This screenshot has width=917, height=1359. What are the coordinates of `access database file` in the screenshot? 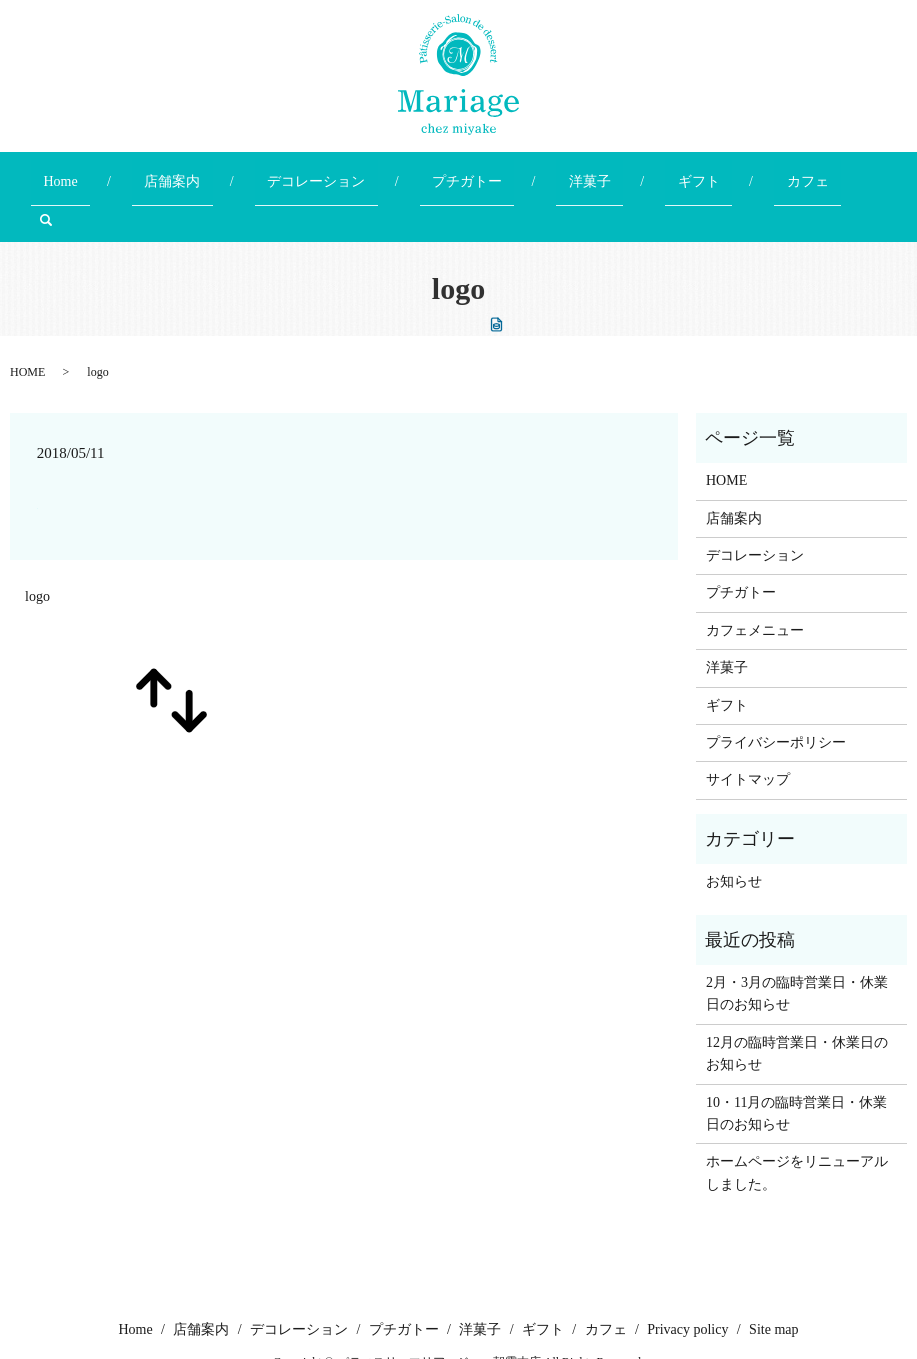 It's located at (496, 324).